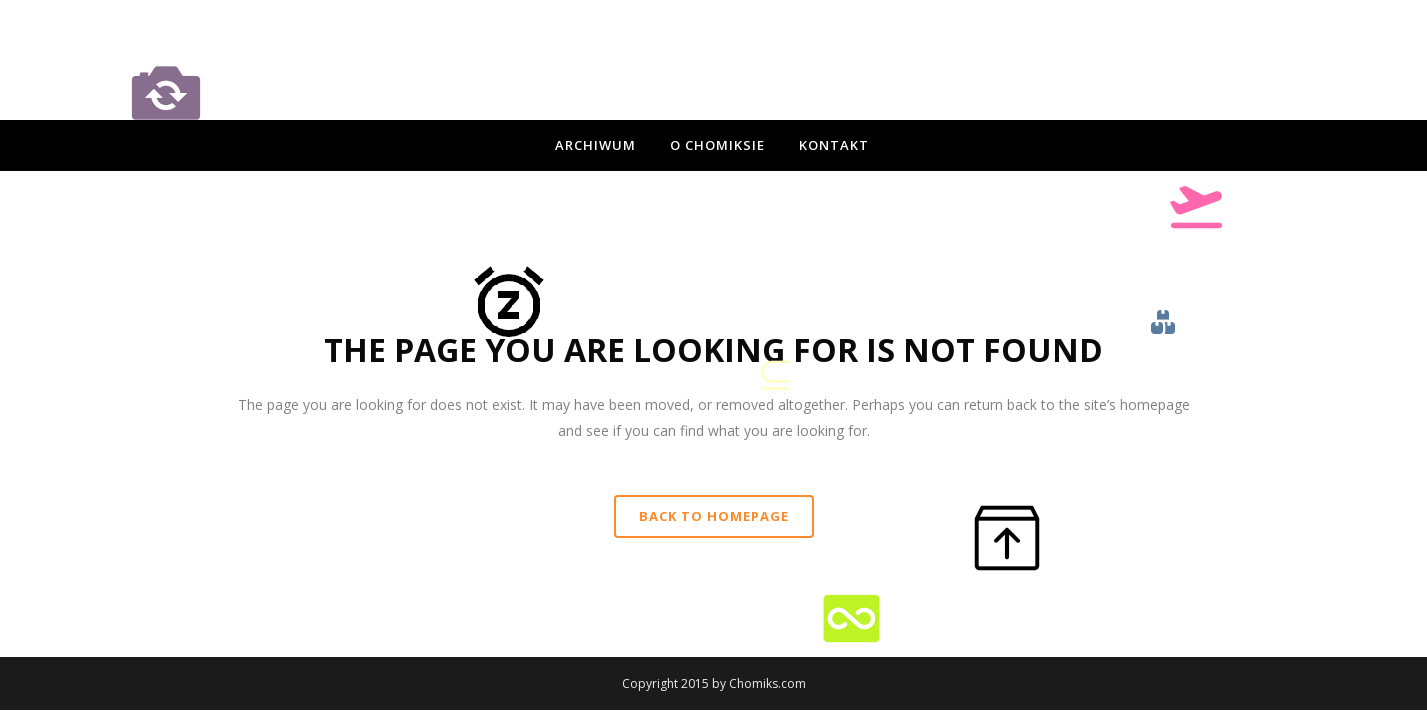 The height and width of the screenshot is (720, 1427). I want to click on view inventory or packages, so click(1163, 322).